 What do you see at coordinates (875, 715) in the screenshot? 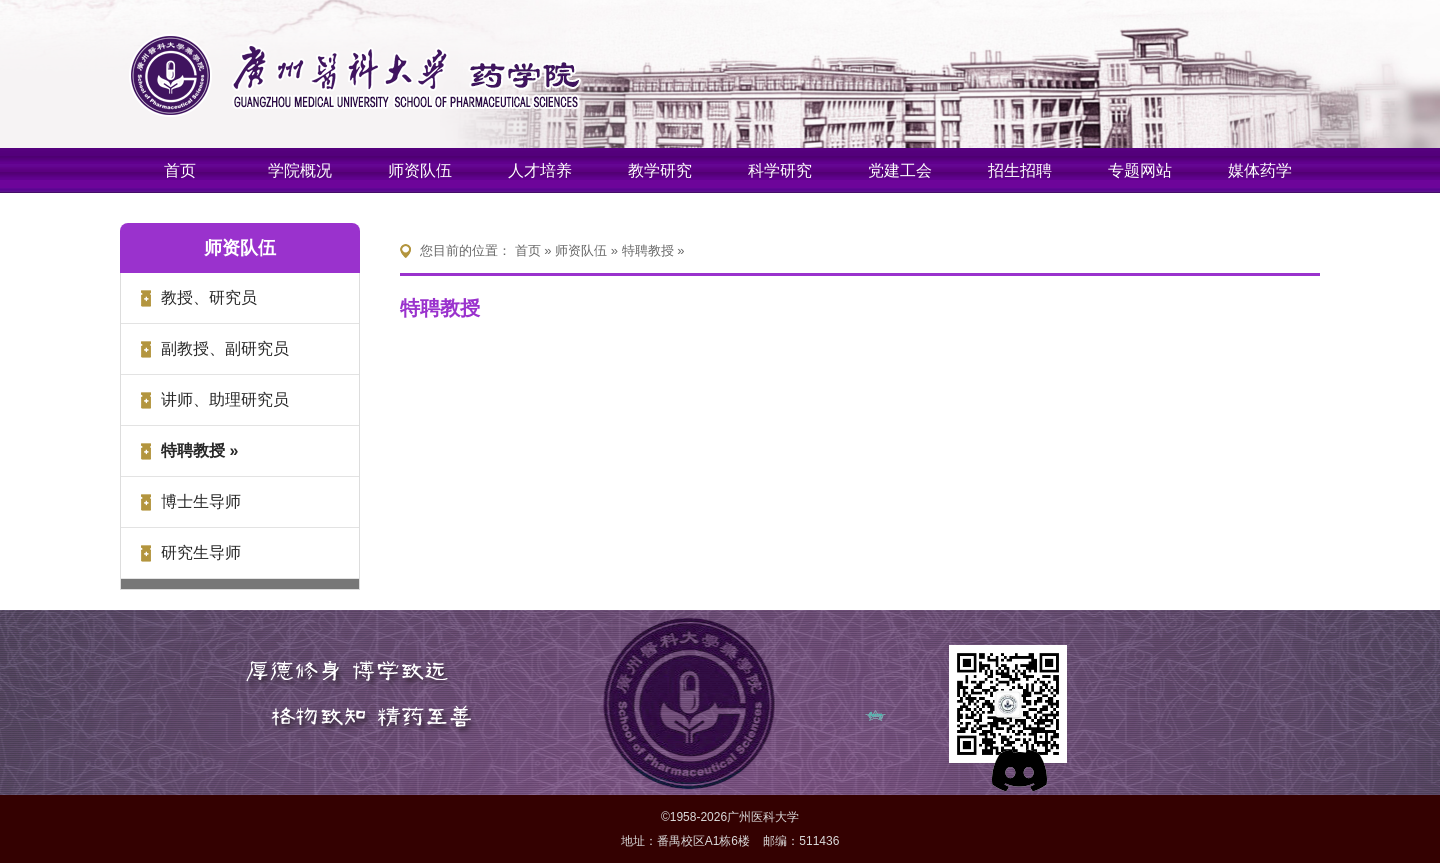
I see `apache groovy programming language logo` at bounding box center [875, 715].